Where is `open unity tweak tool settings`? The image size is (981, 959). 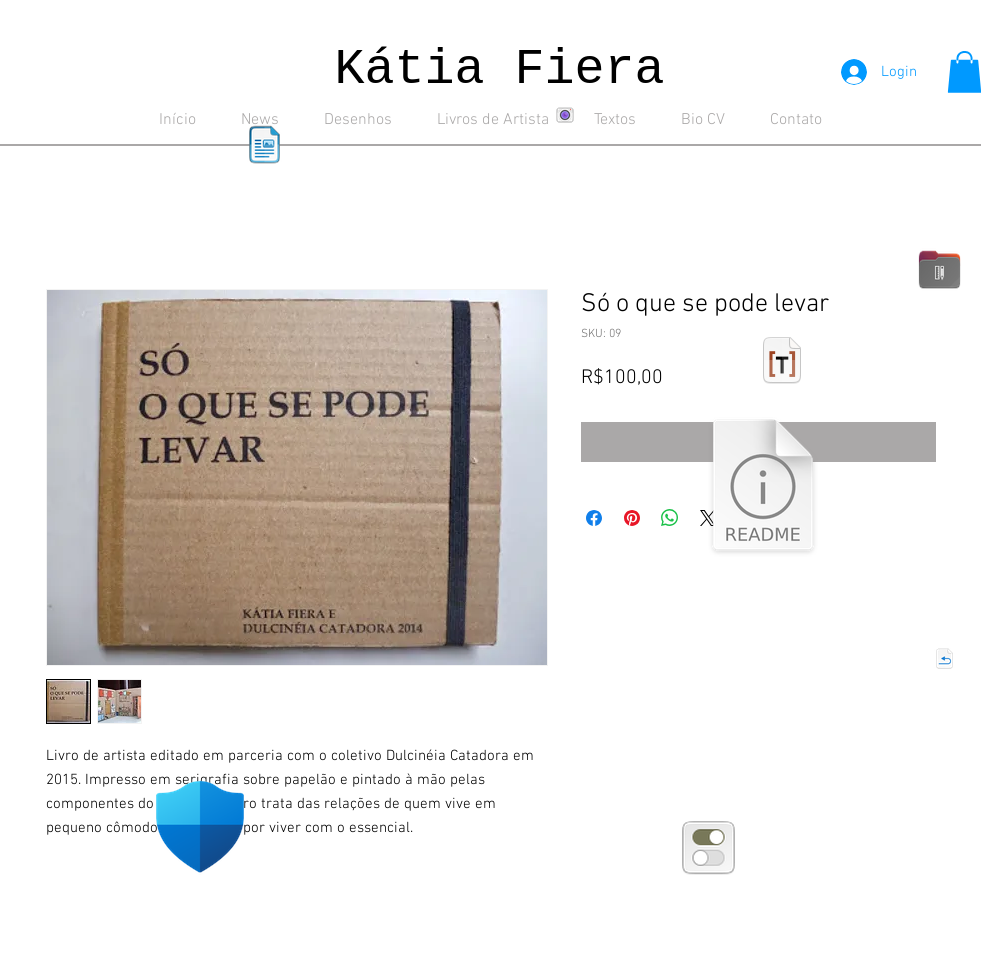
open unity tweak tool settings is located at coordinates (708, 847).